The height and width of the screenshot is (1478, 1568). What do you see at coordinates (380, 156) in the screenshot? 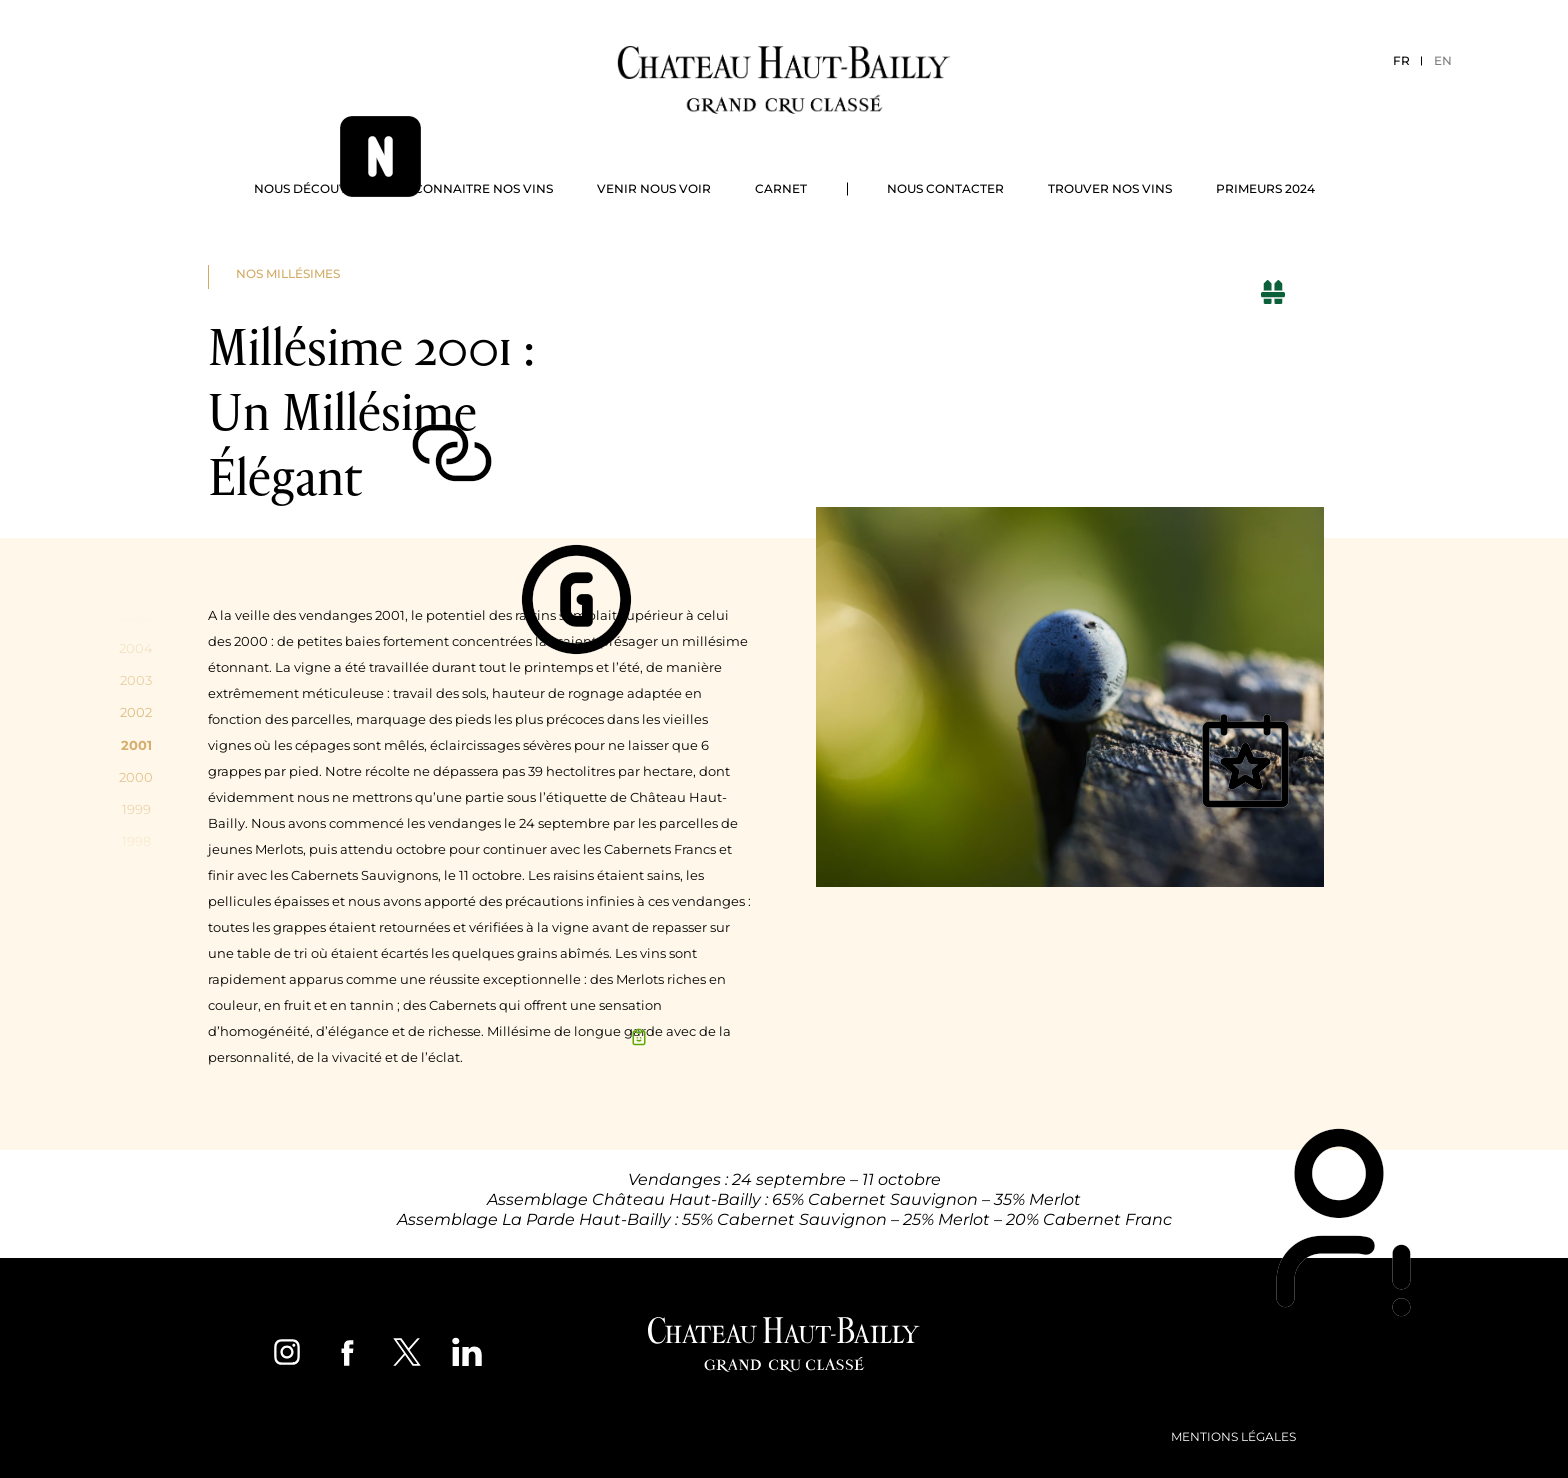
I see `indicates an item starting with the letter N` at bounding box center [380, 156].